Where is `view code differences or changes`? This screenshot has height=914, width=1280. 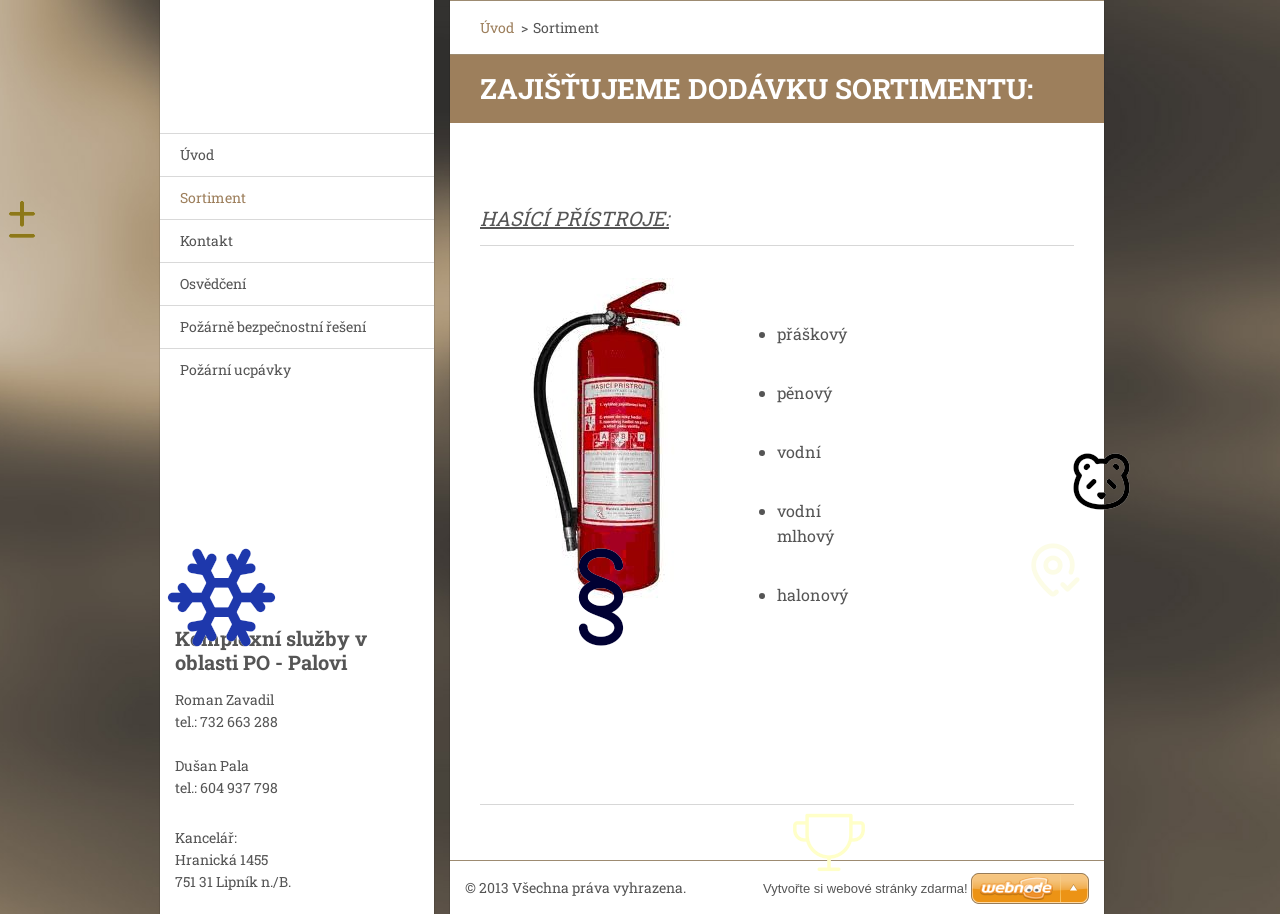
view code differences or changes is located at coordinates (22, 220).